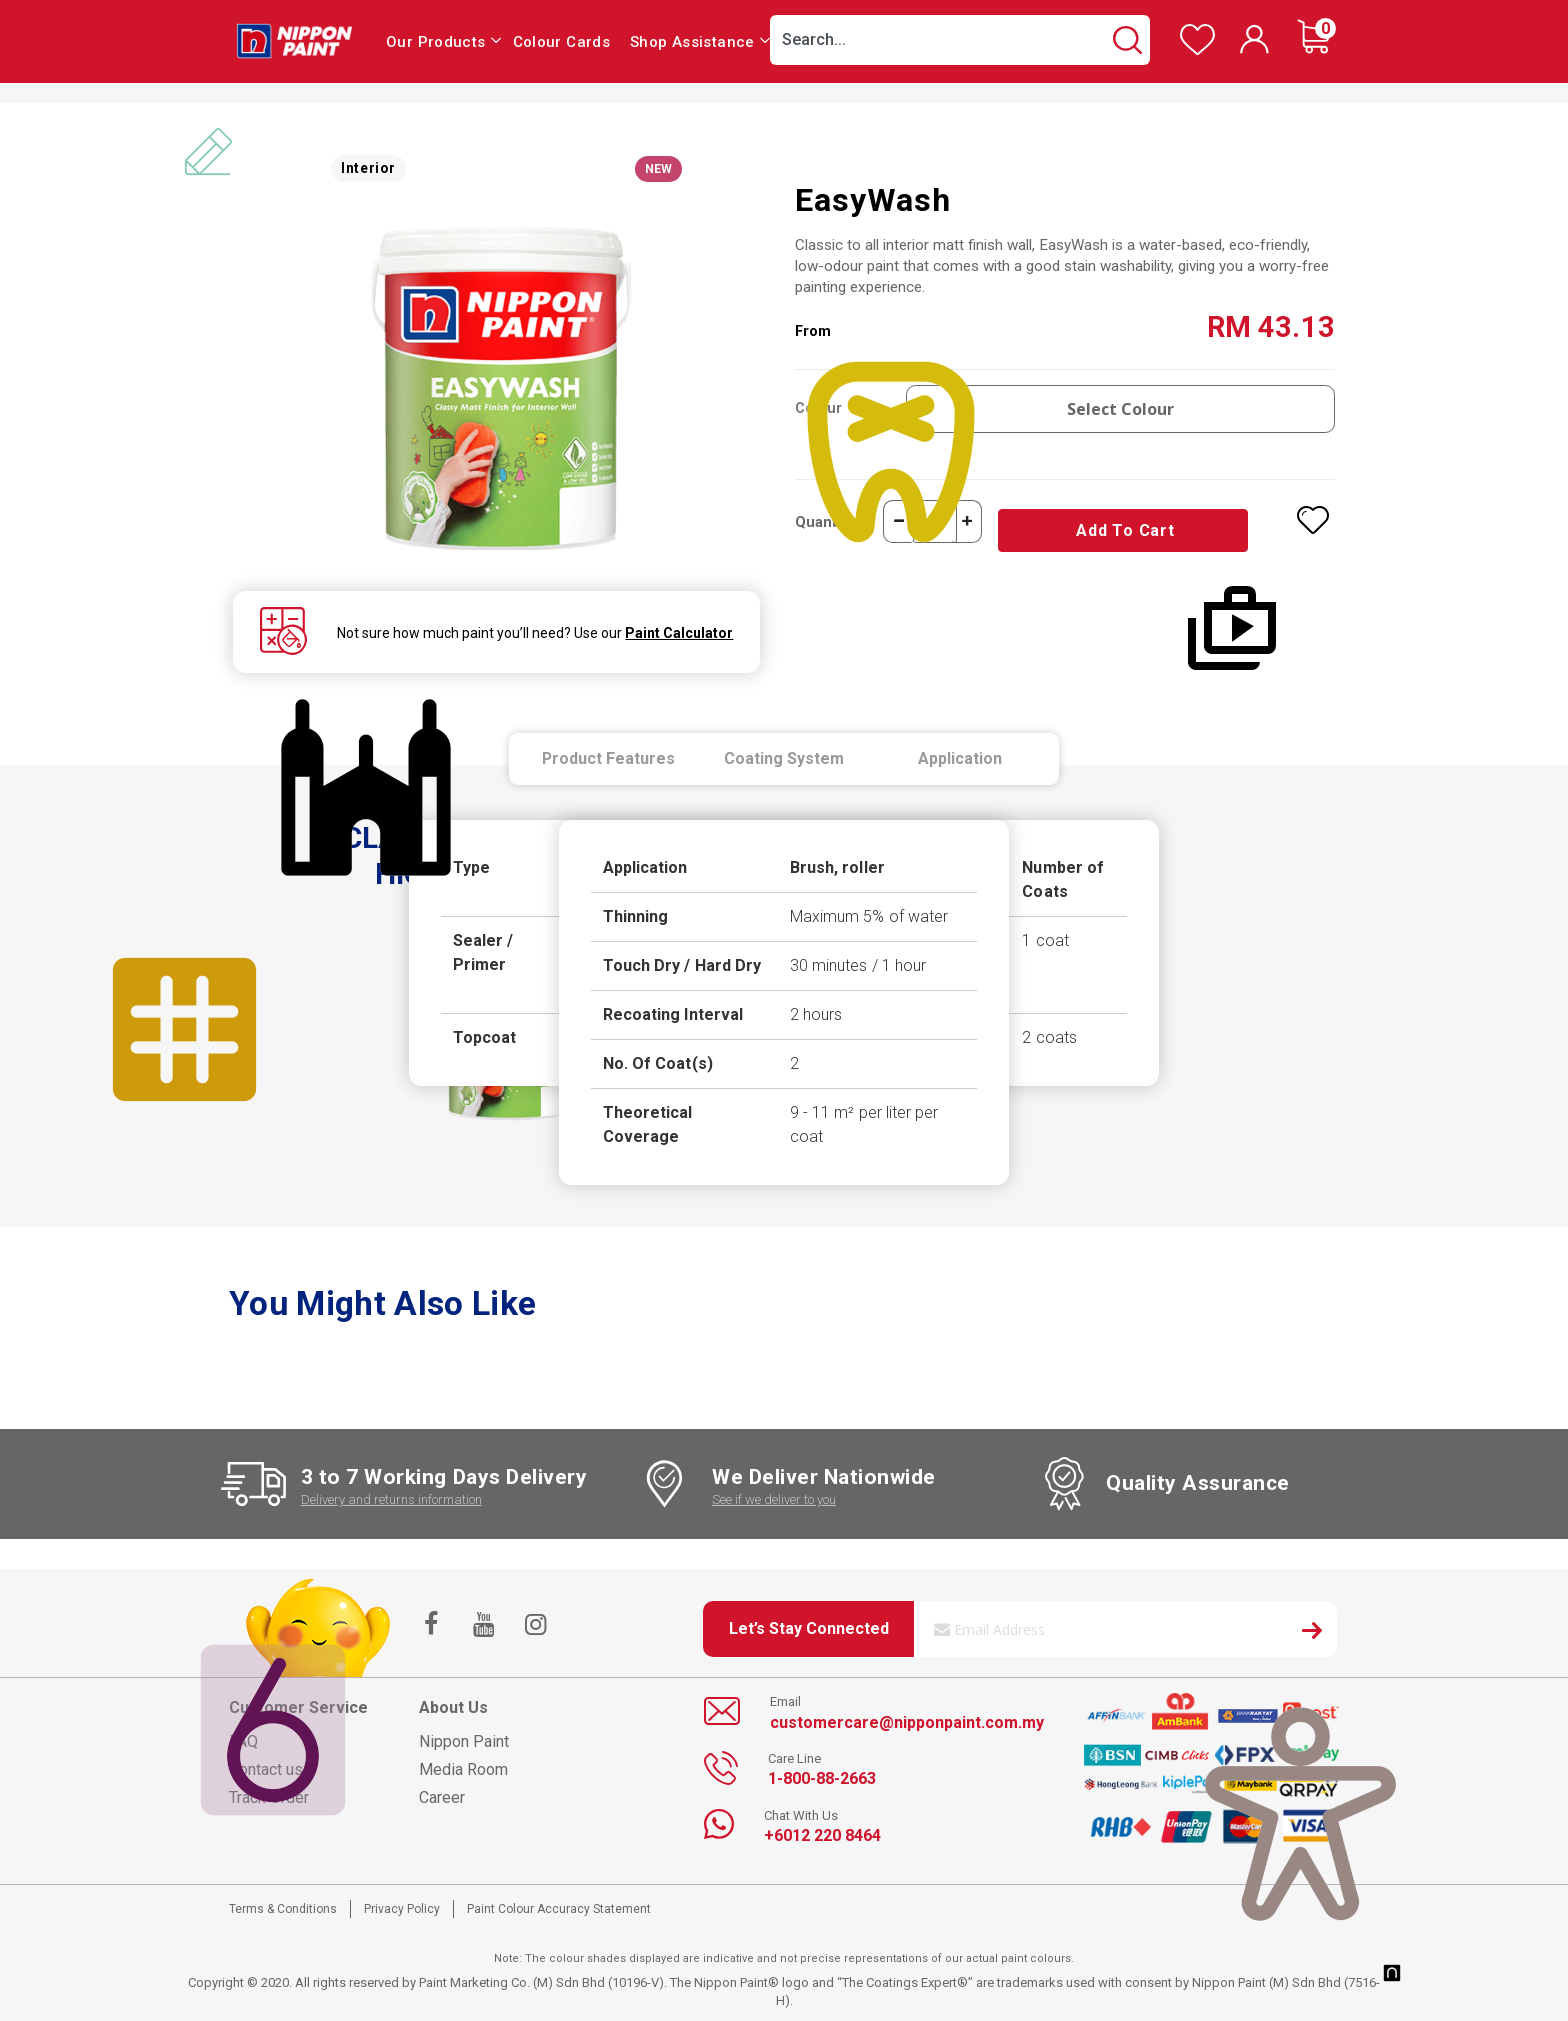 This screenshot has width=1568, height=2021. What do you see at coordinates (273, 1730) in the screenshot?
I see `indicates step six in a multi-step process` at bounding box center [273, 1730].